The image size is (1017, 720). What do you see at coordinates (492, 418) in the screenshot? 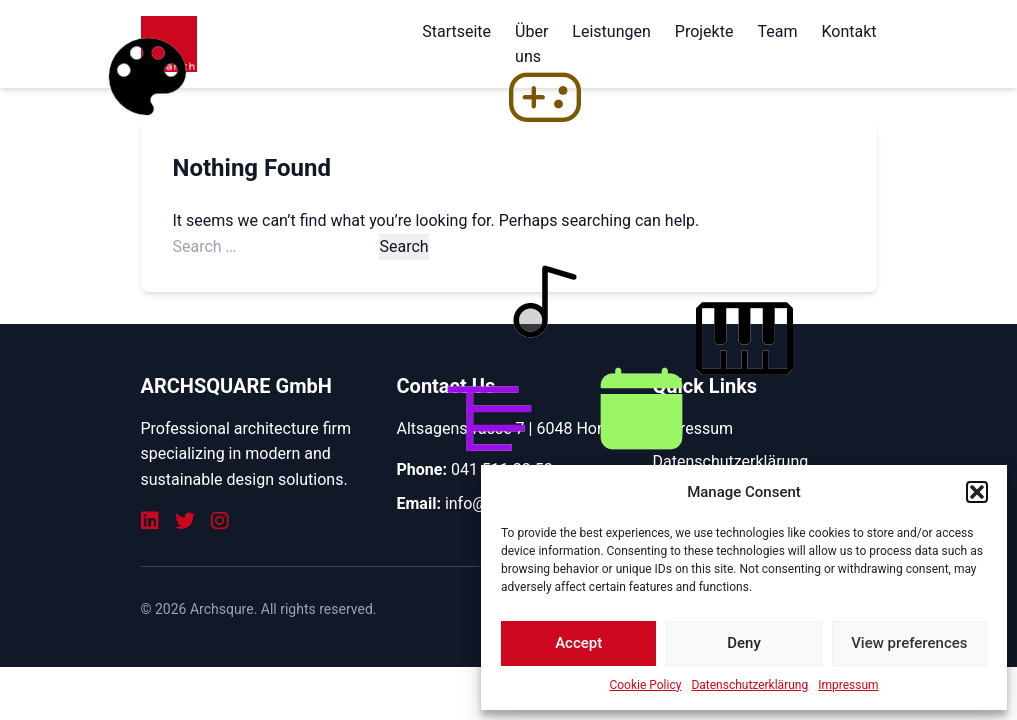
I see `view file explorer tree structure` at bounding box center [492, 418].